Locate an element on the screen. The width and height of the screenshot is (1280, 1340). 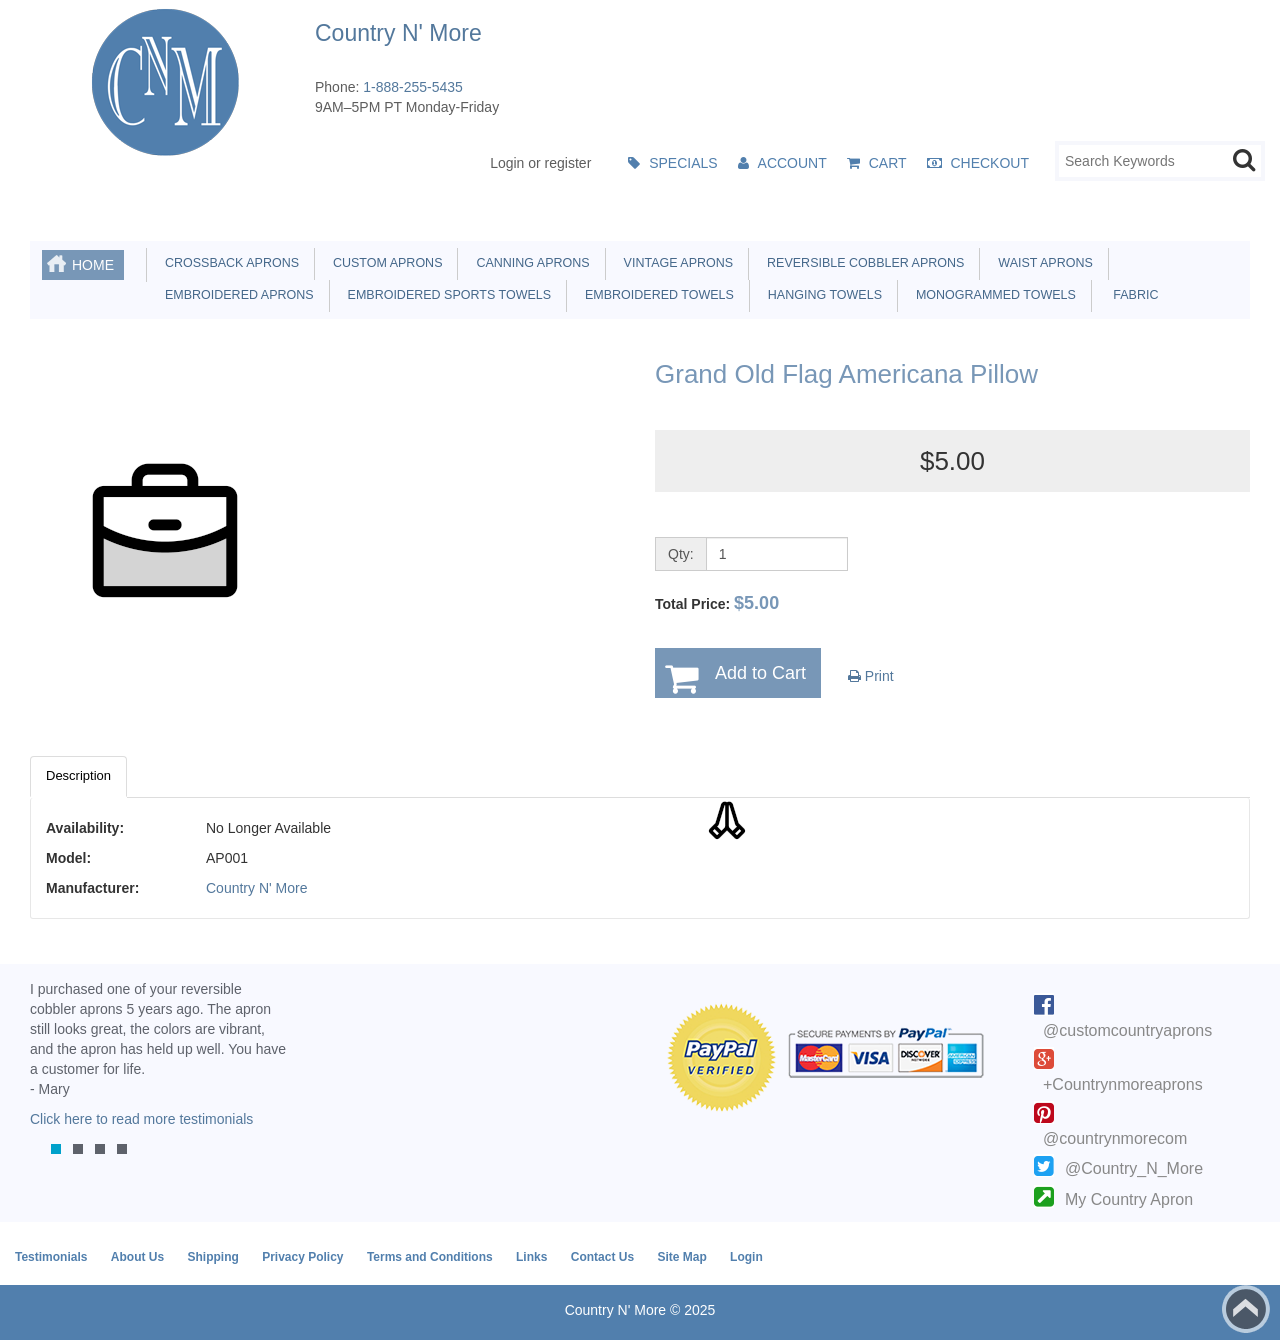
express gratitude or thanks is located at coordinates (727, 821).